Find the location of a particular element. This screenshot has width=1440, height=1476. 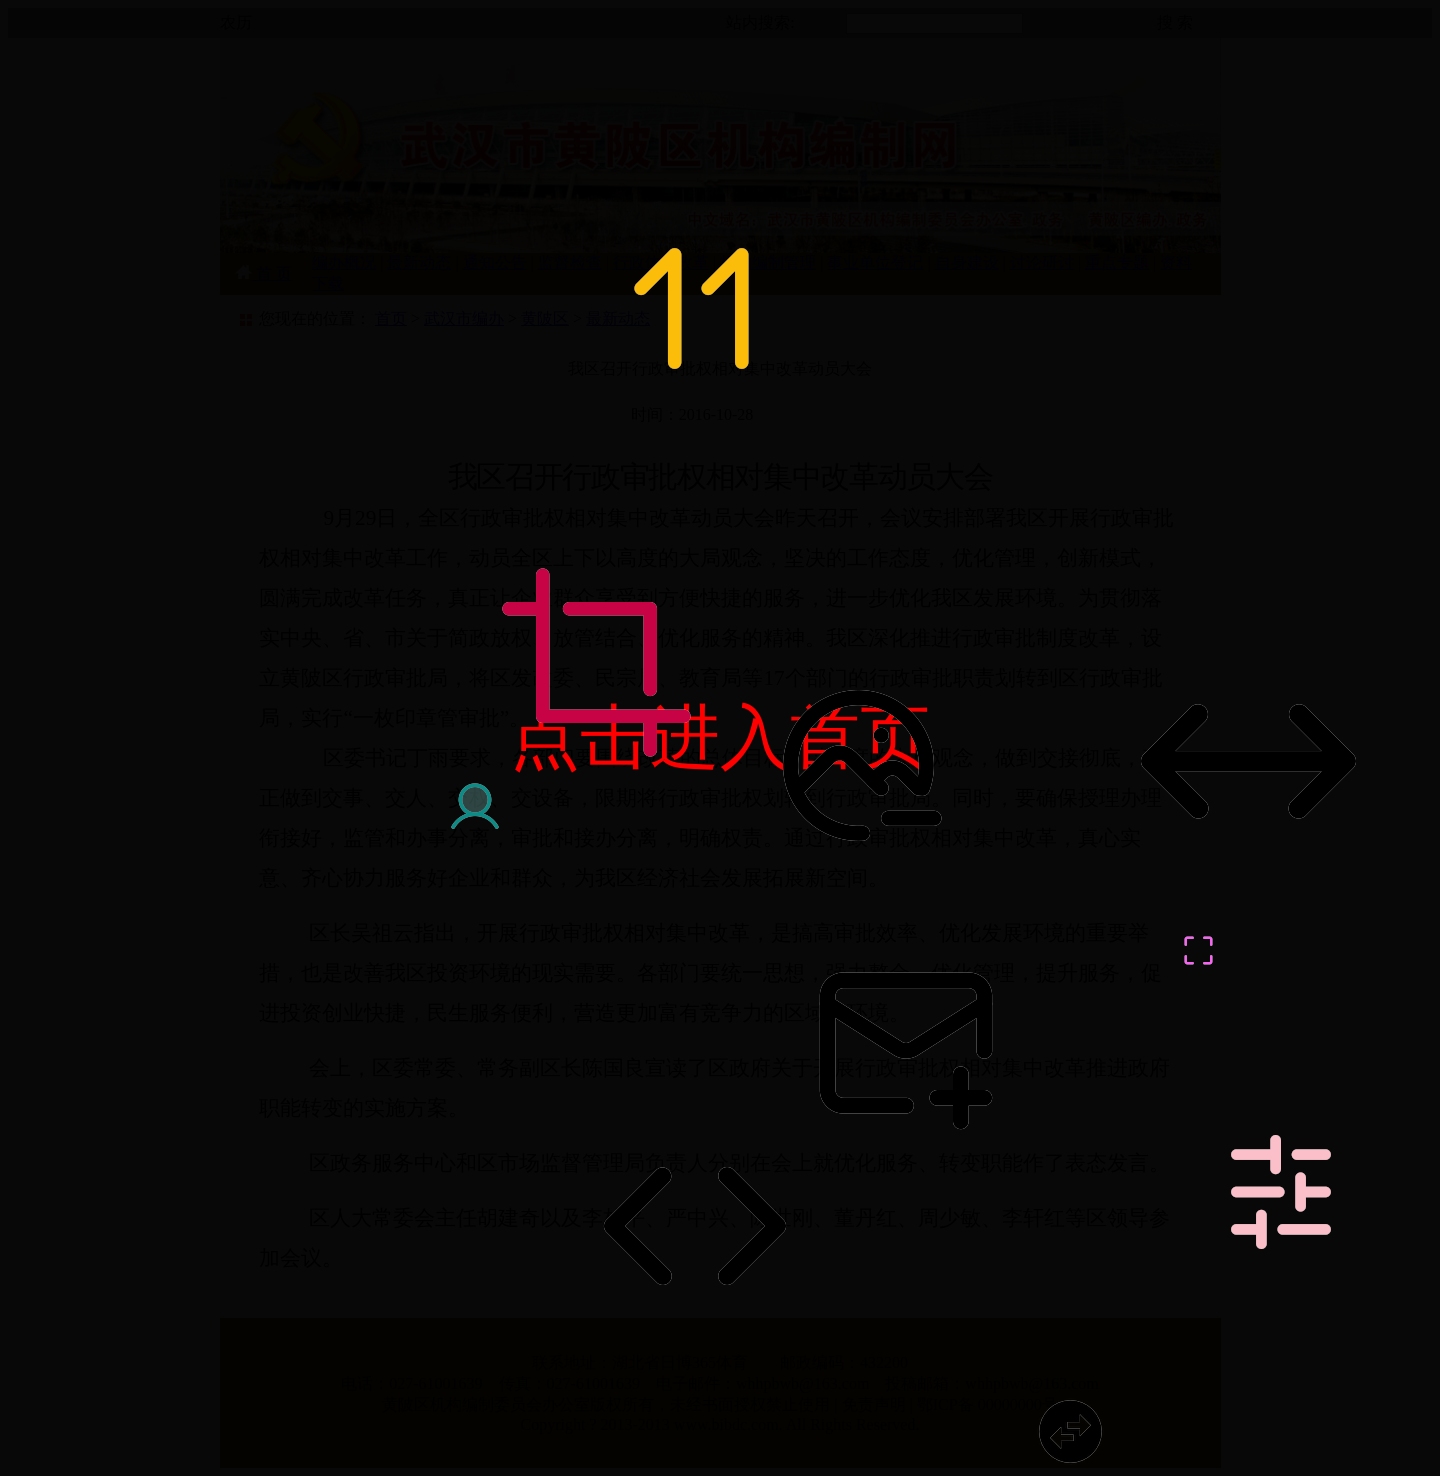

compose a new email is located at coordinates (906, 1043).